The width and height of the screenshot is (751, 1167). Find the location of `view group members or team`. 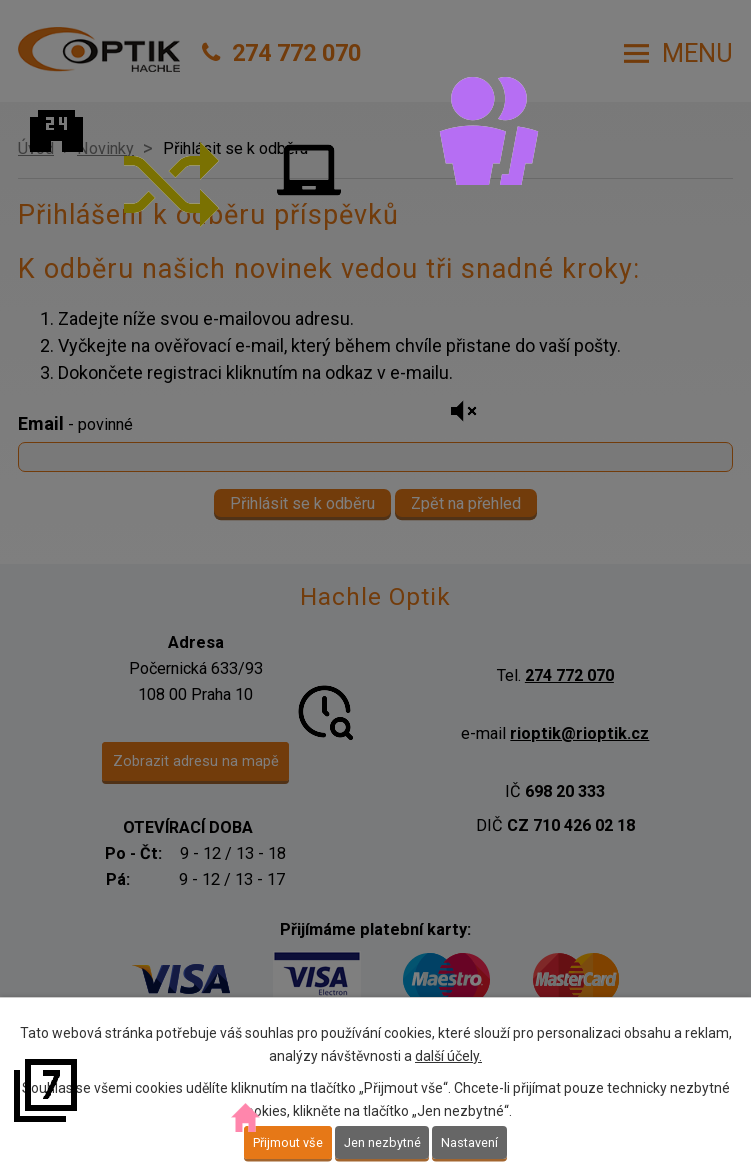

view group members or team is located at coordinates (489, 131).